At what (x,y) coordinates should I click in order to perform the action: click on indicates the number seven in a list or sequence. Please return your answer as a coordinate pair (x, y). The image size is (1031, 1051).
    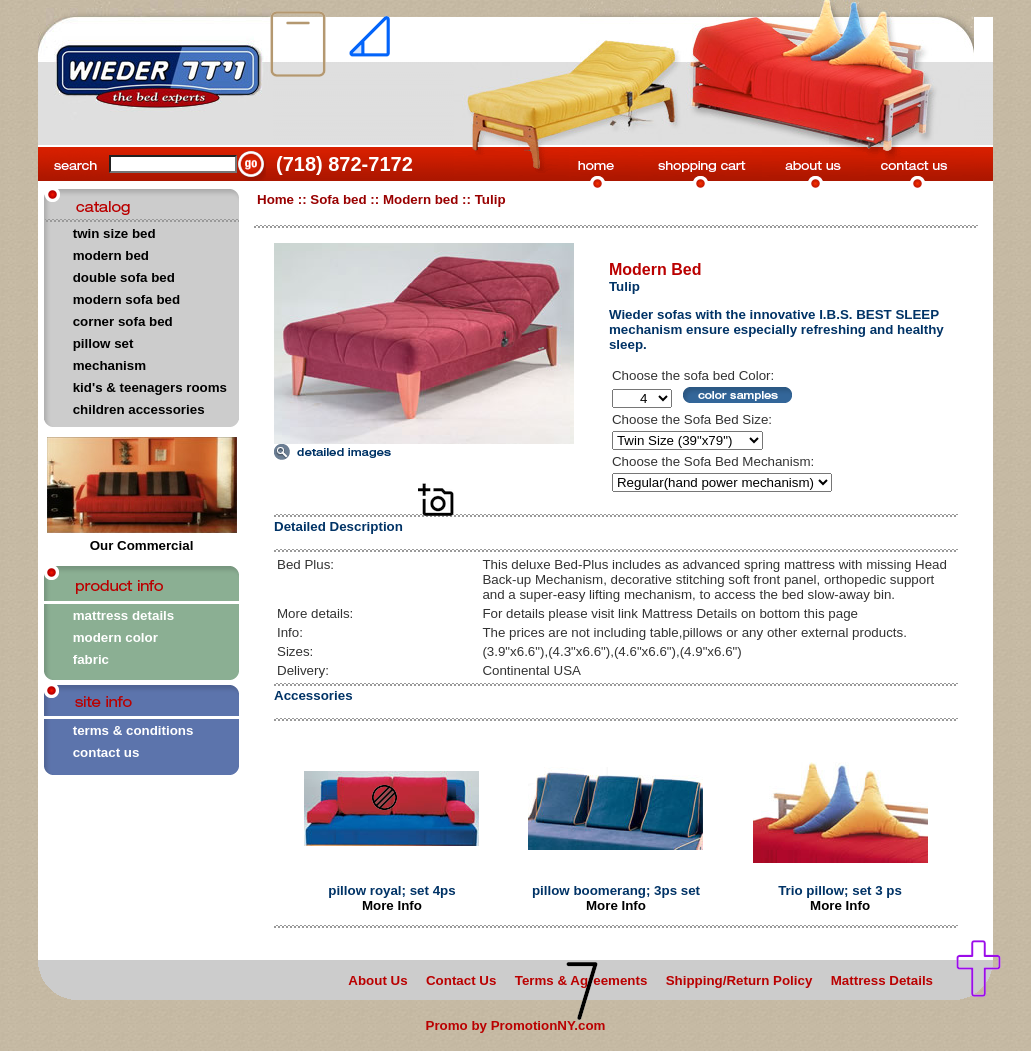
    Looking at the image, I should click on (582, 991).